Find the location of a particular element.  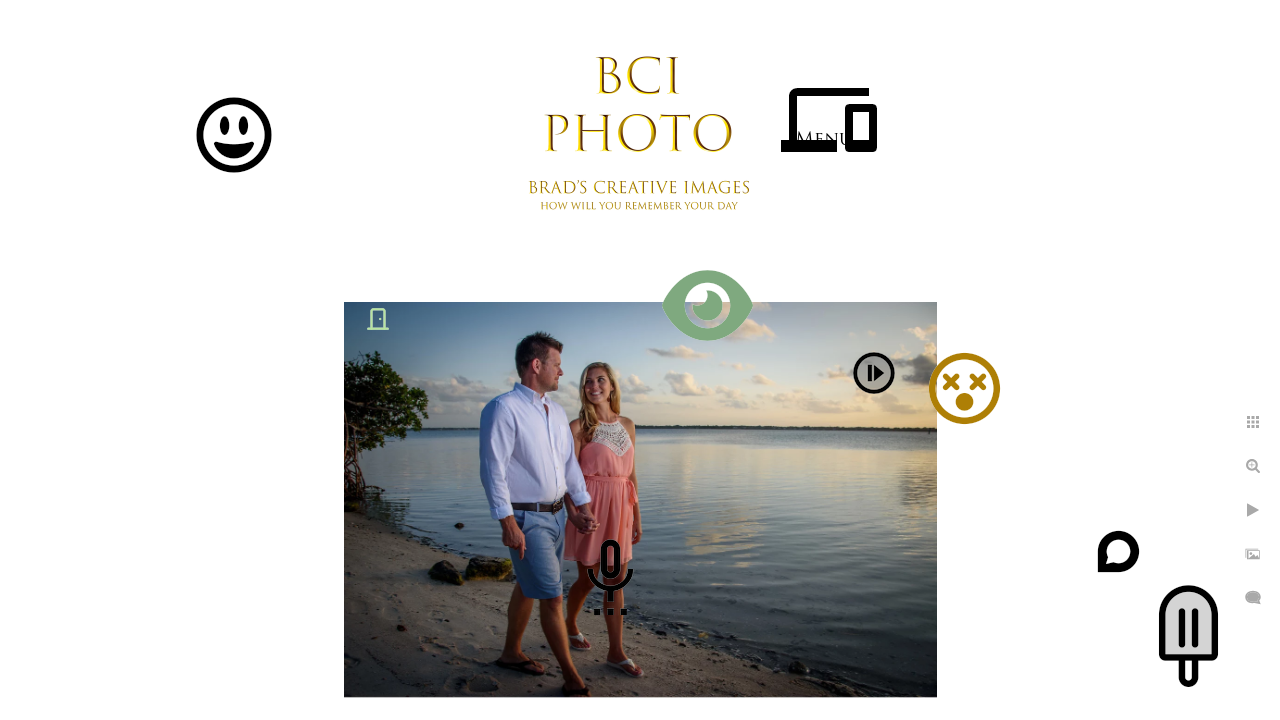

open Discourse forum is located at coordinates (1118, 551).